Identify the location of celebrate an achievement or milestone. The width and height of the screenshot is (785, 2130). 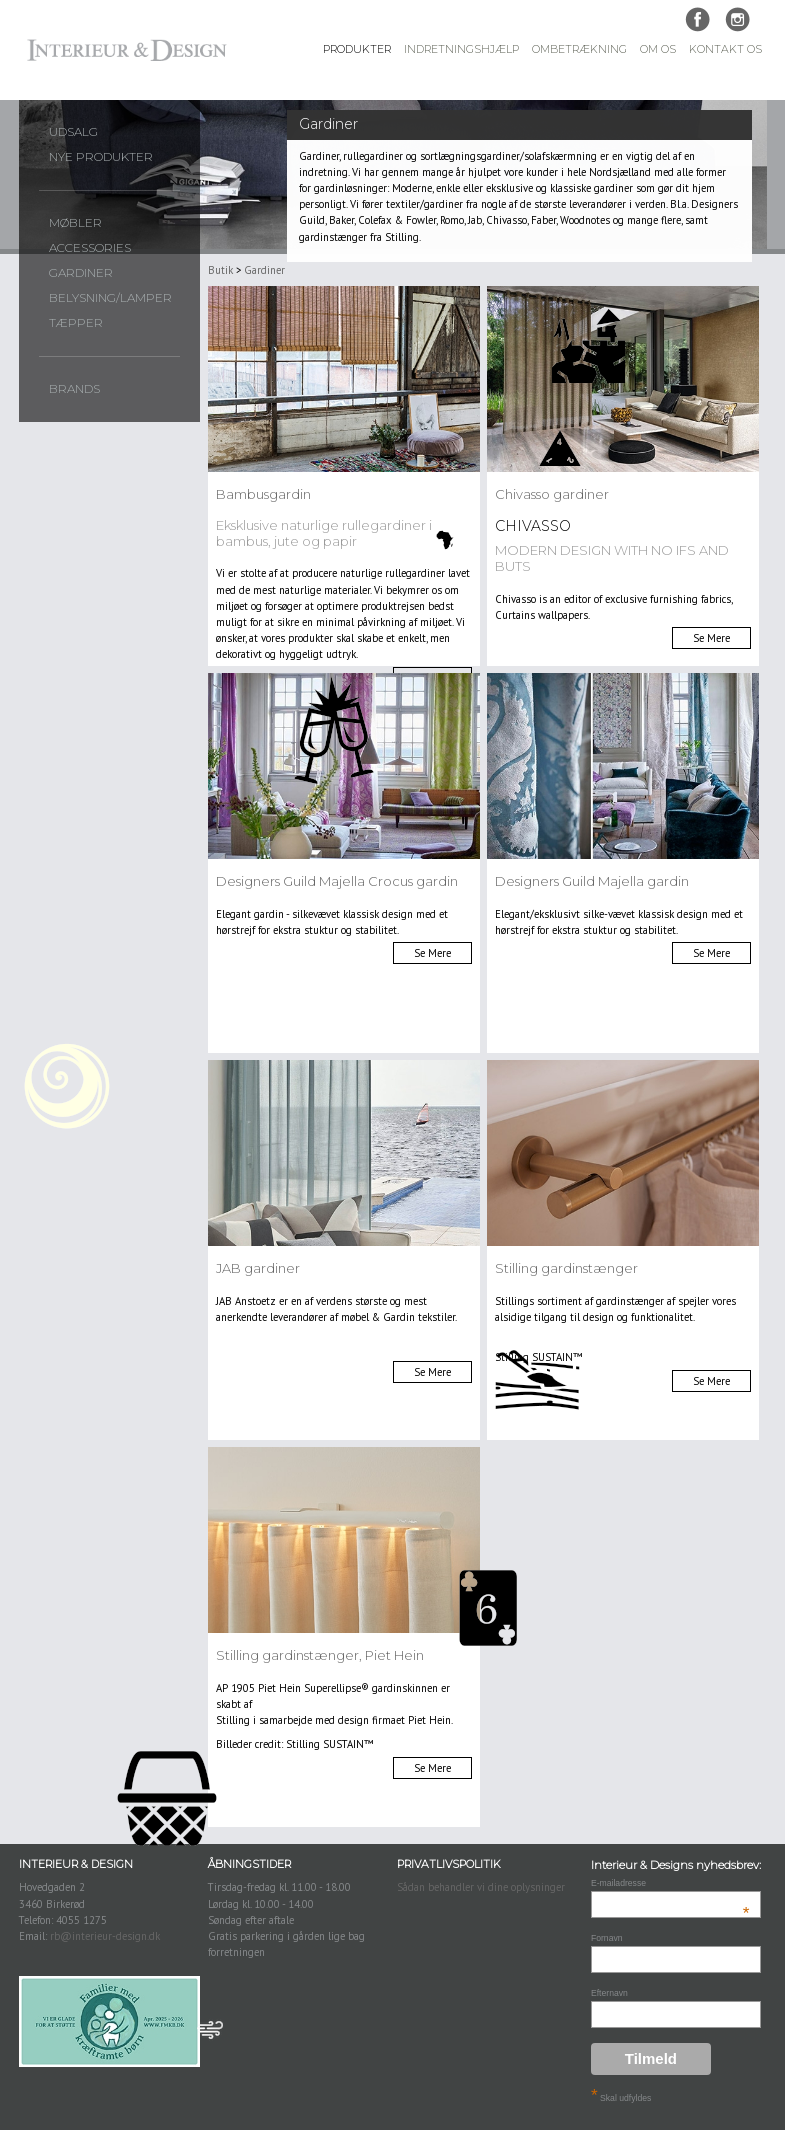
(334, 730).